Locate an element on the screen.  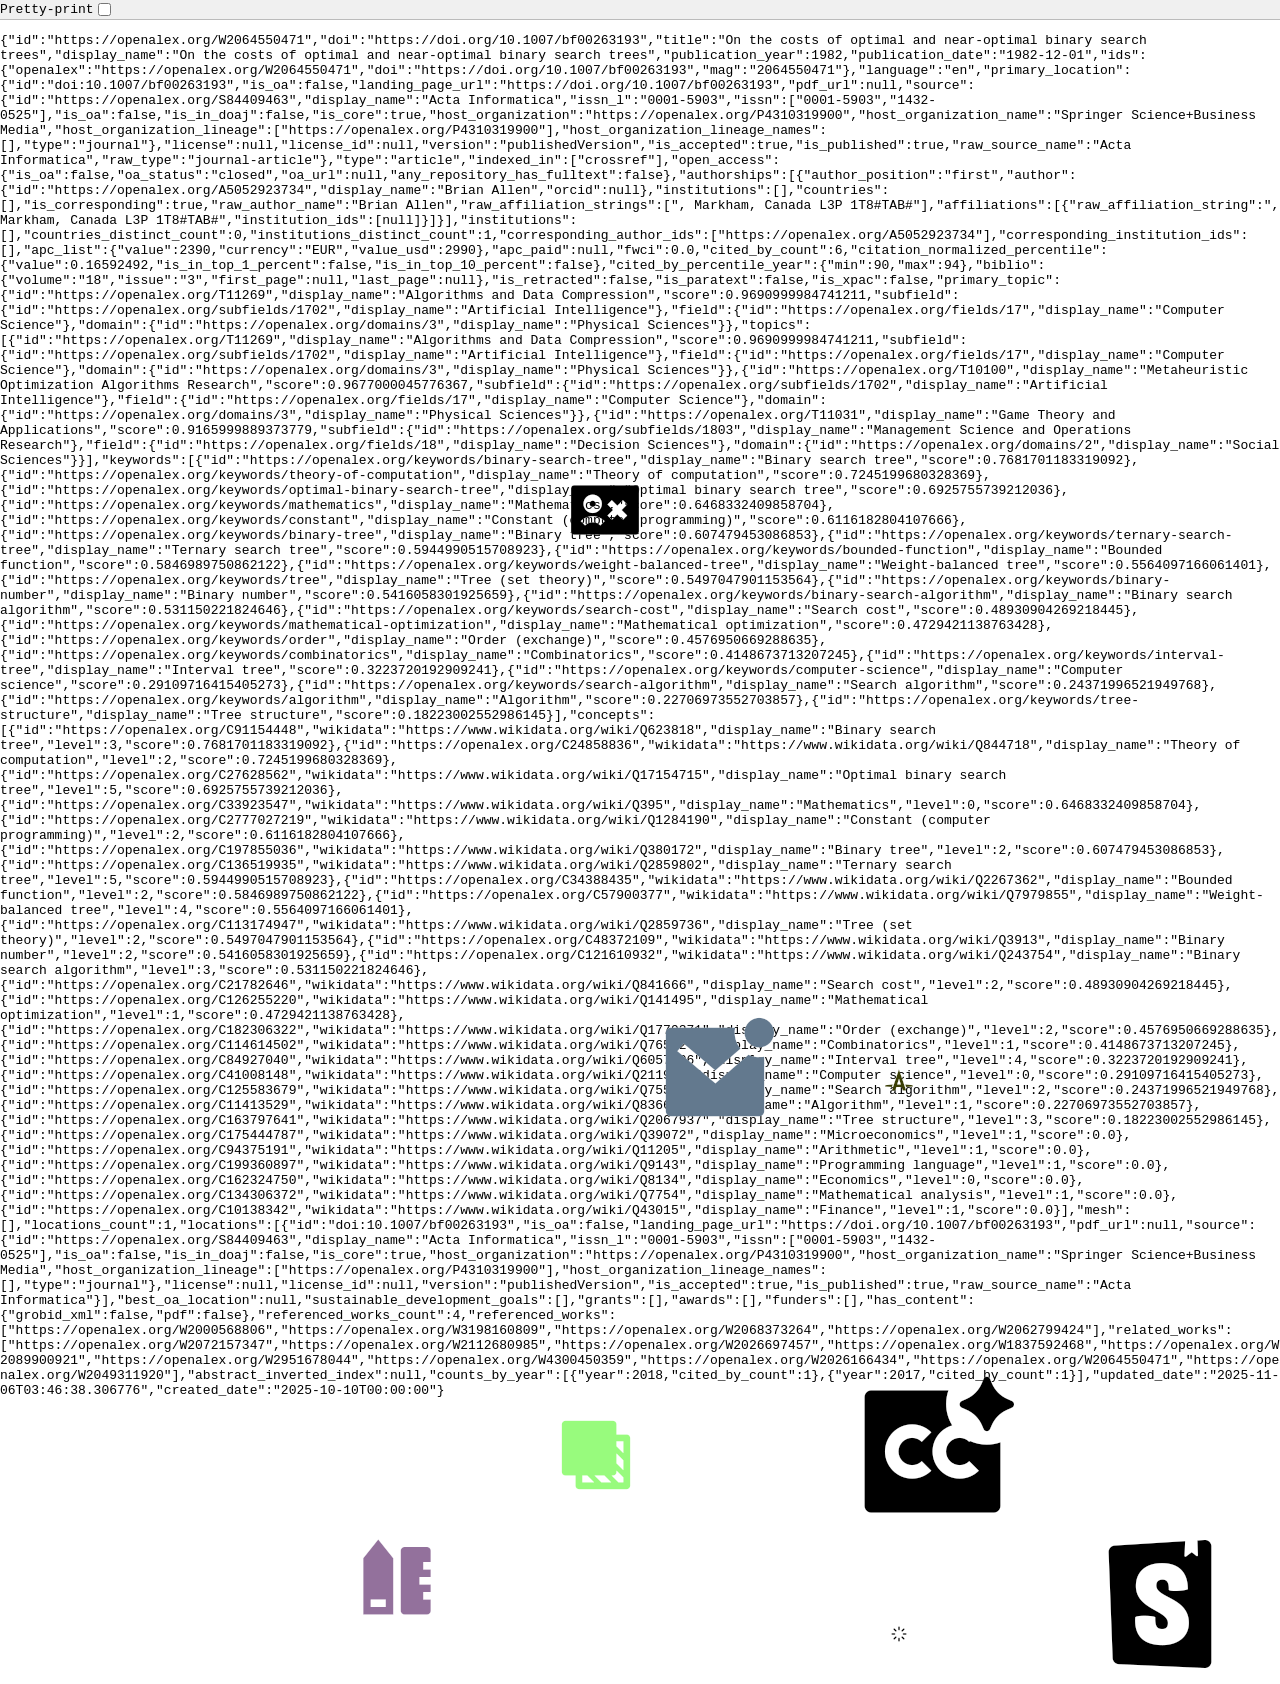
indicates unread mail or messages is located at coordinates (715, 1072).